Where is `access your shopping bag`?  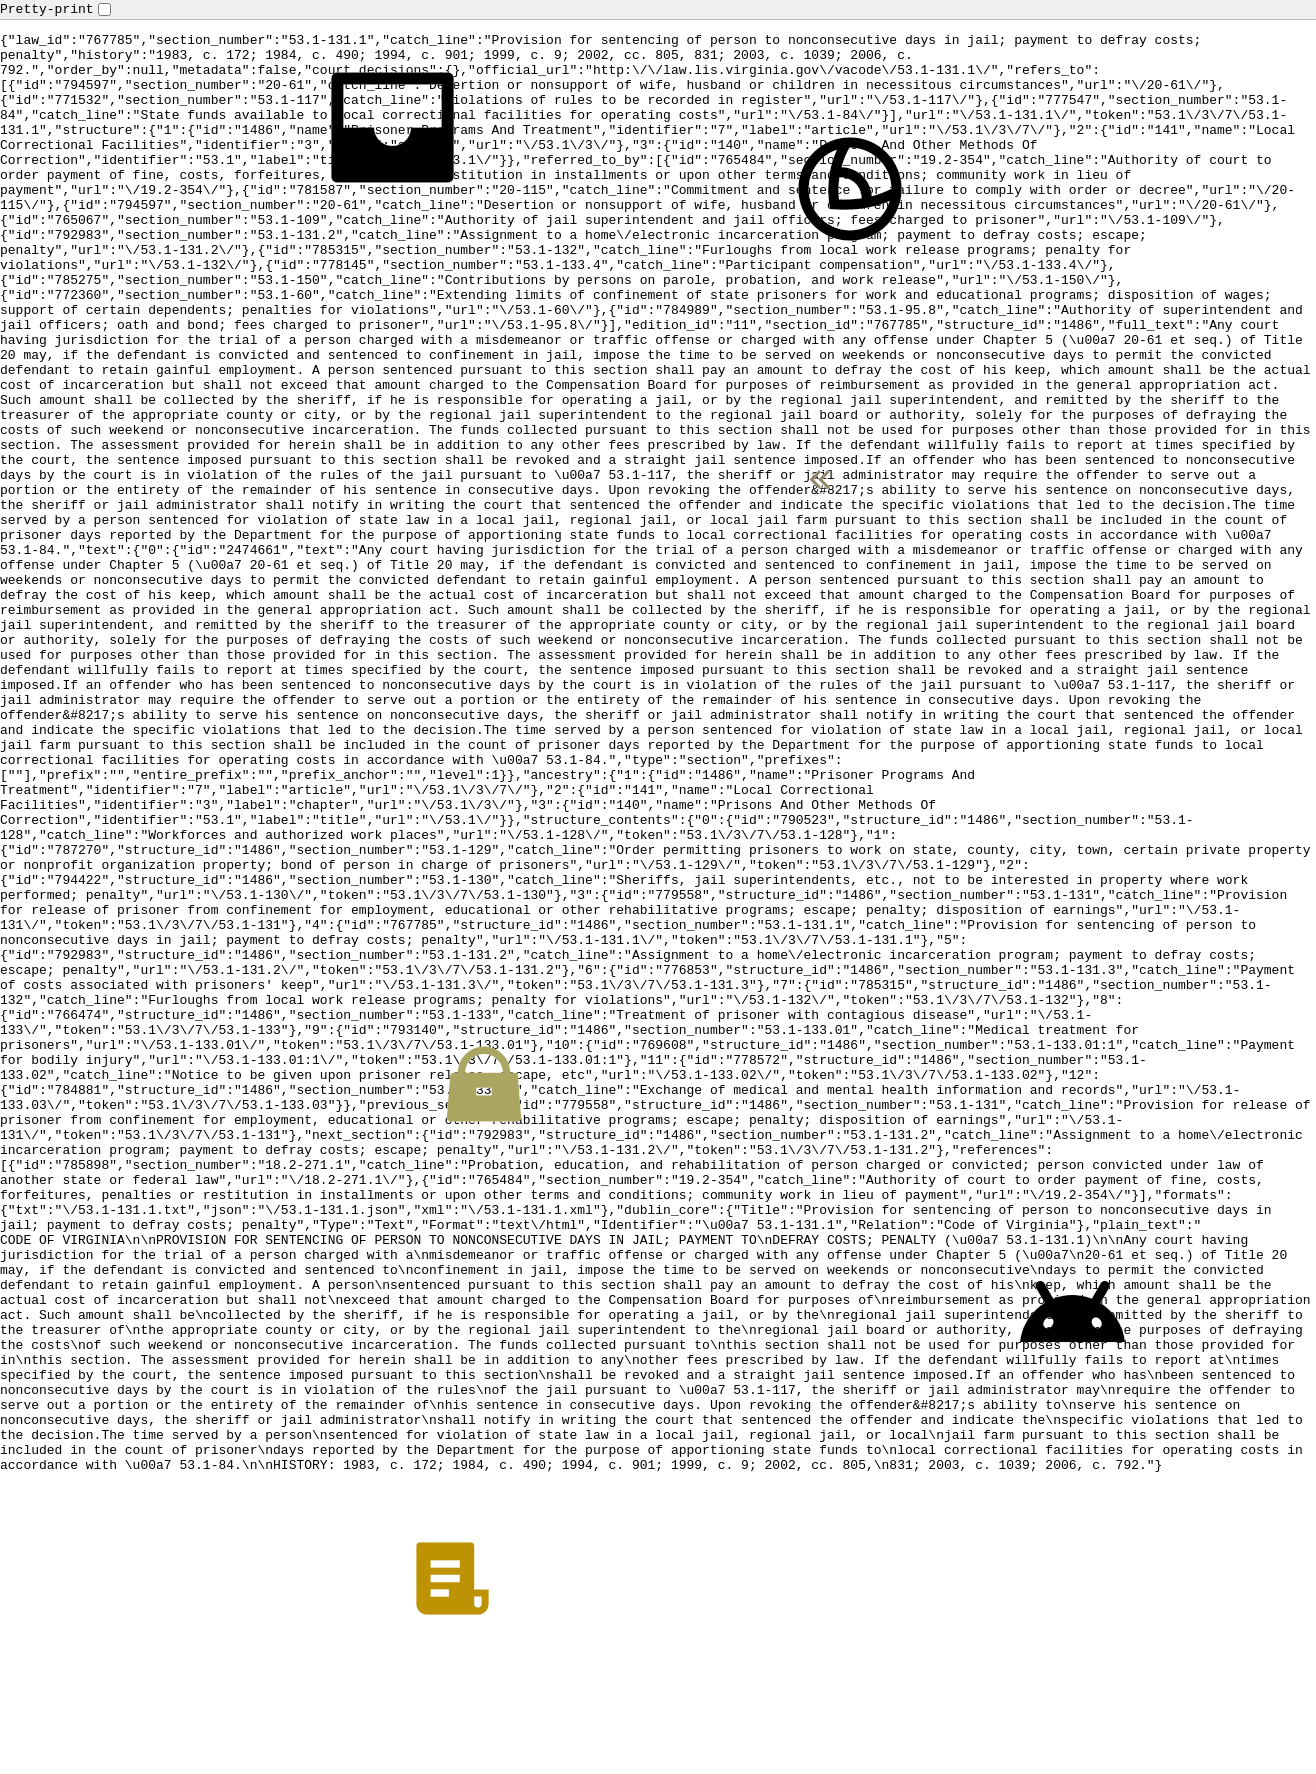
access your shopping bag is located at coordinates (484, 1084).